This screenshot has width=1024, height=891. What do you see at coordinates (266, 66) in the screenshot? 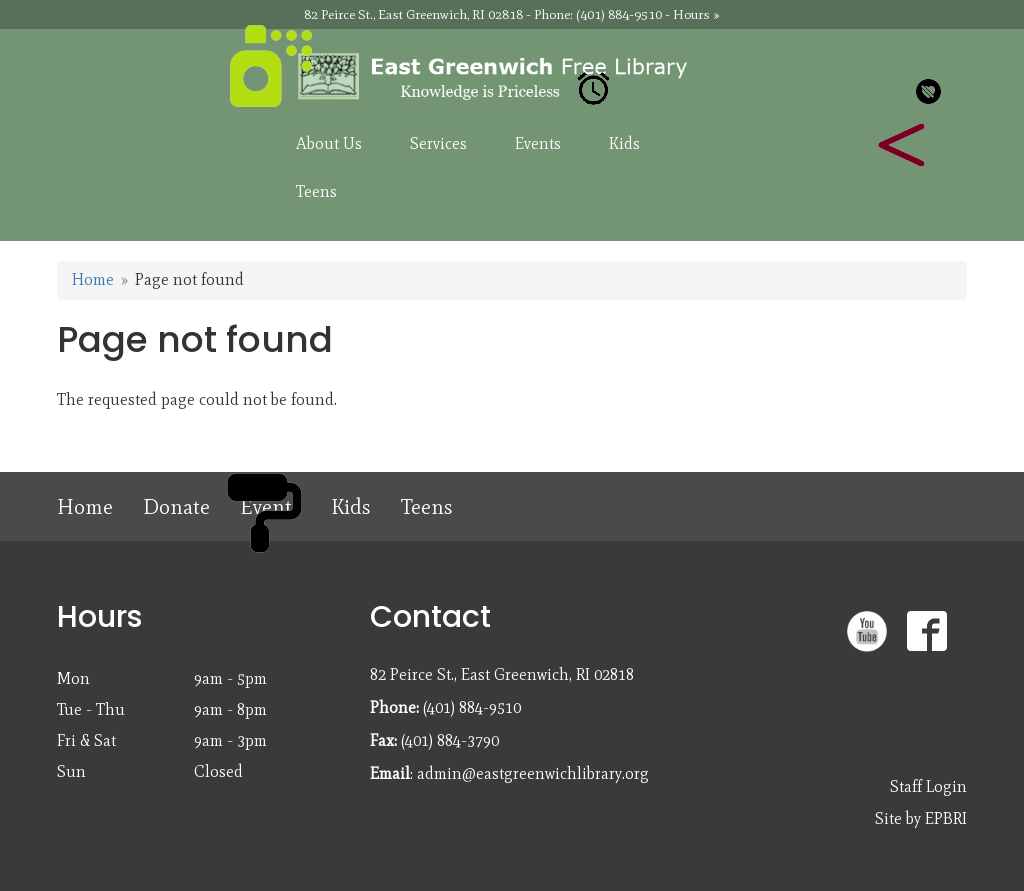
I see `access spray or paint tools` at bounding box center [266, 66].